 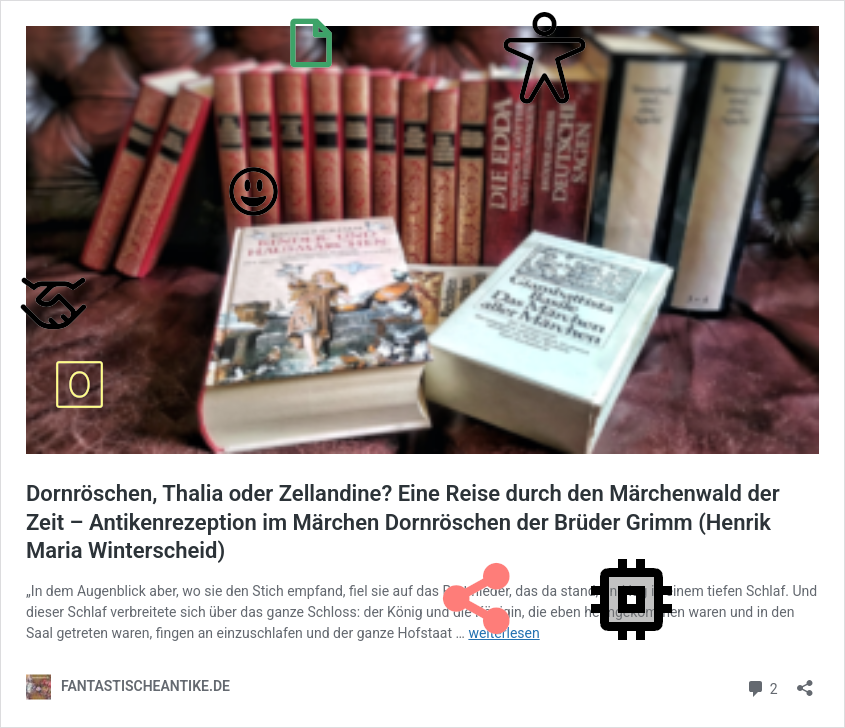 What do you see at coordinates (311, 43) in the screenshot?
I see `view or open a file` at bounding box center [311, 43].